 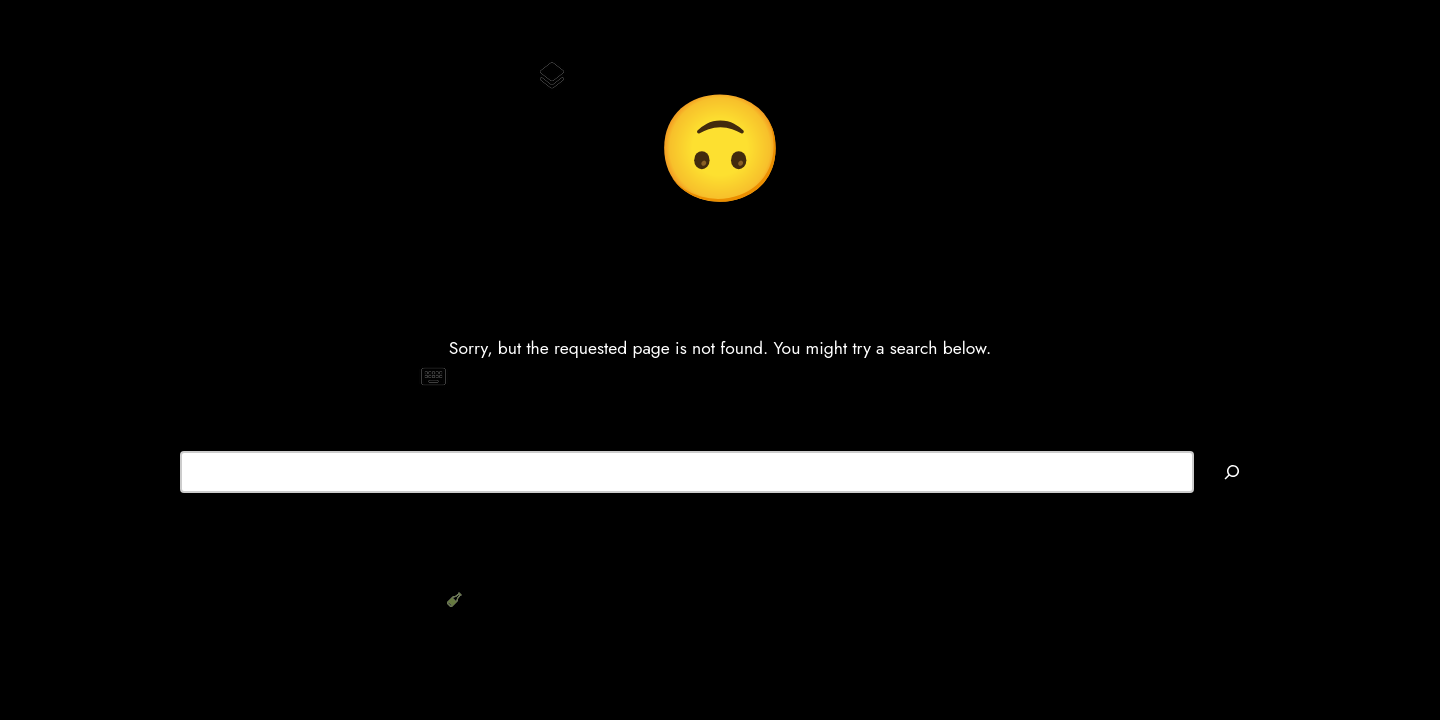 I want to click on open the on-screen keyboard, so click(x=433, y=376).